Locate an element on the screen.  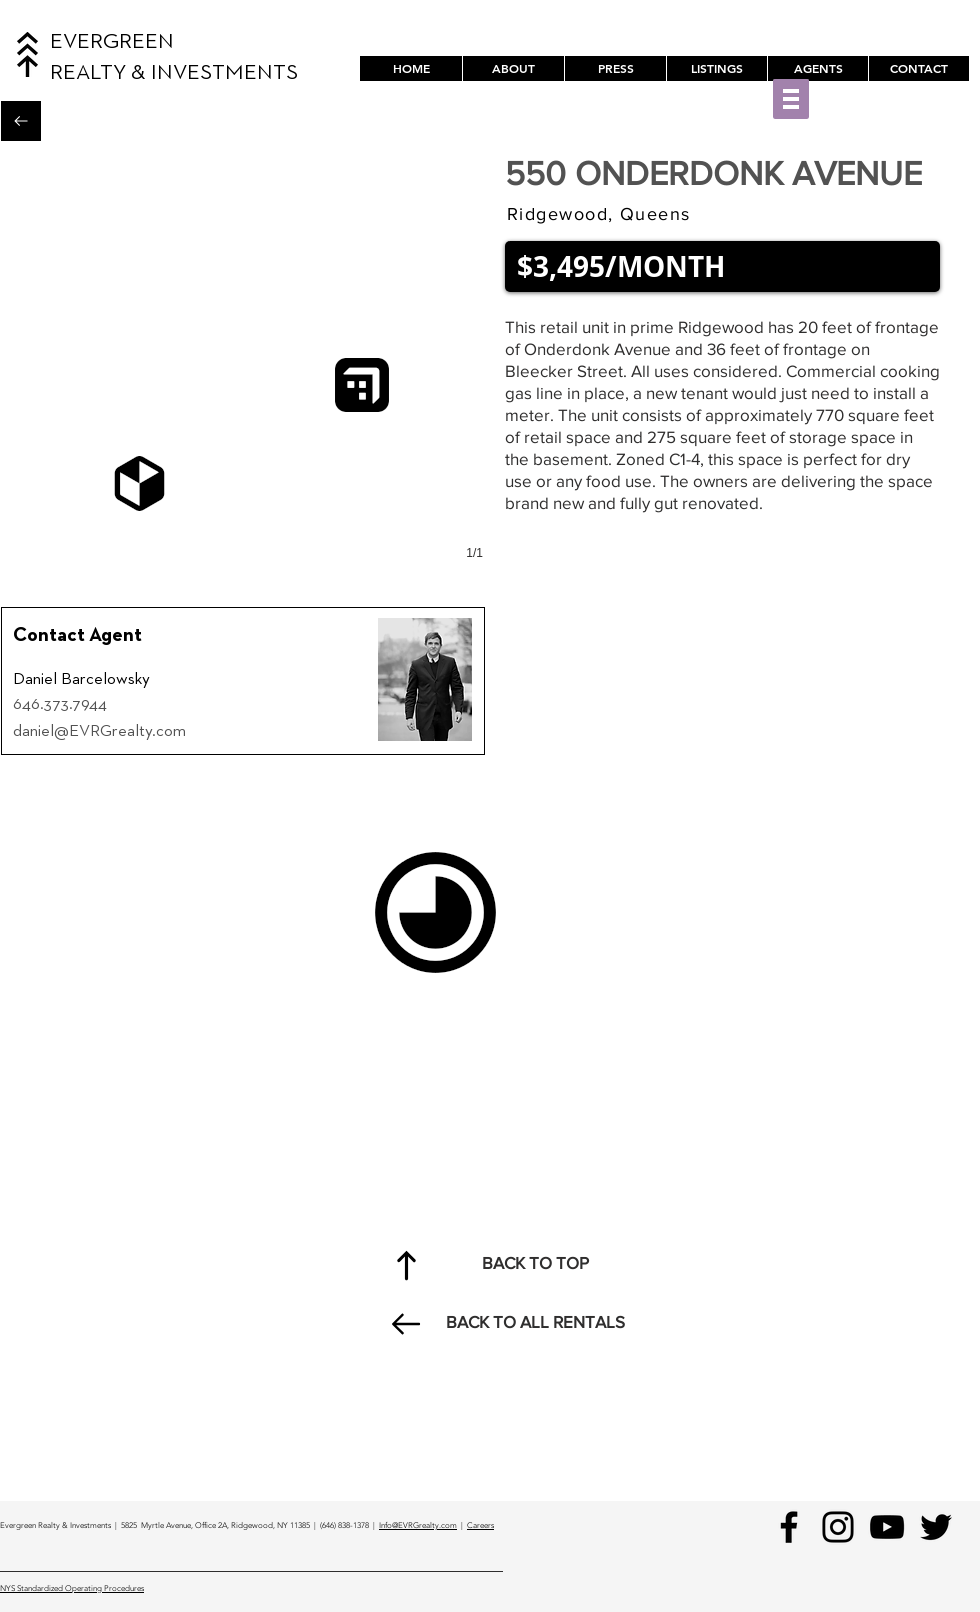
indicates 75% progress complete is located at coordinates (435, 912).